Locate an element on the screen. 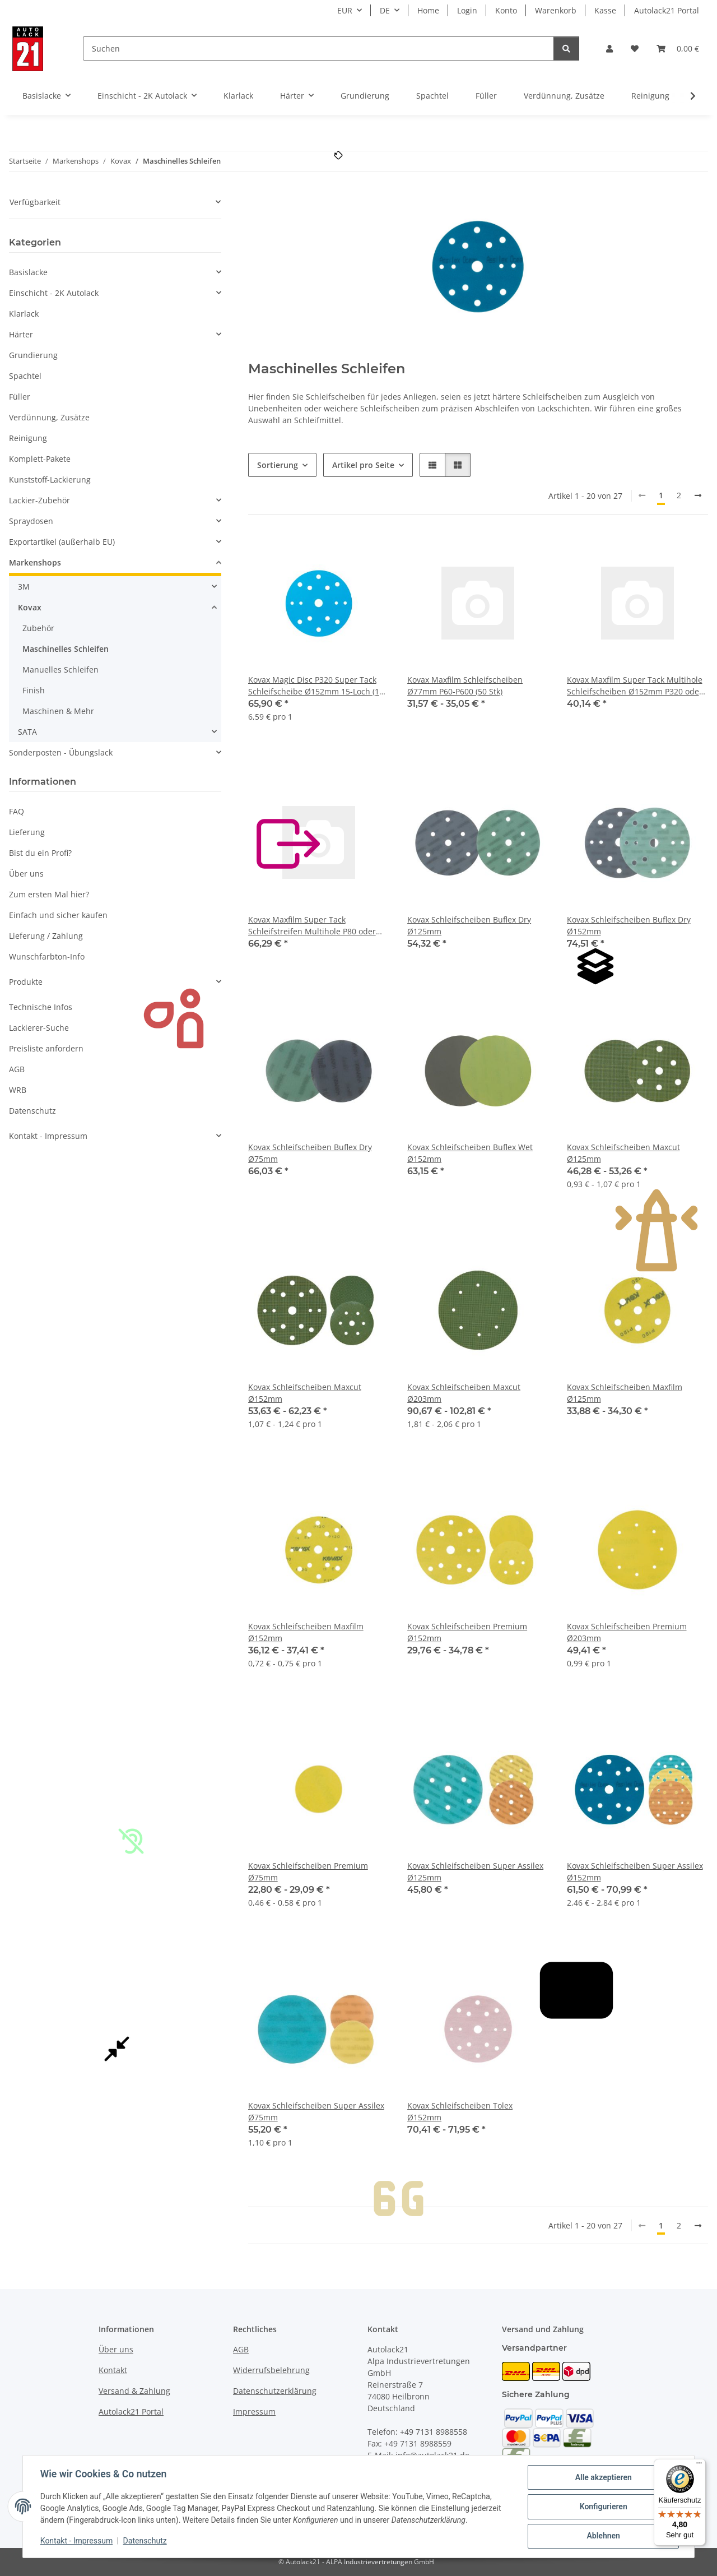 The image size is (717, 2576). log out of your account is located at coordinates (288, 844).